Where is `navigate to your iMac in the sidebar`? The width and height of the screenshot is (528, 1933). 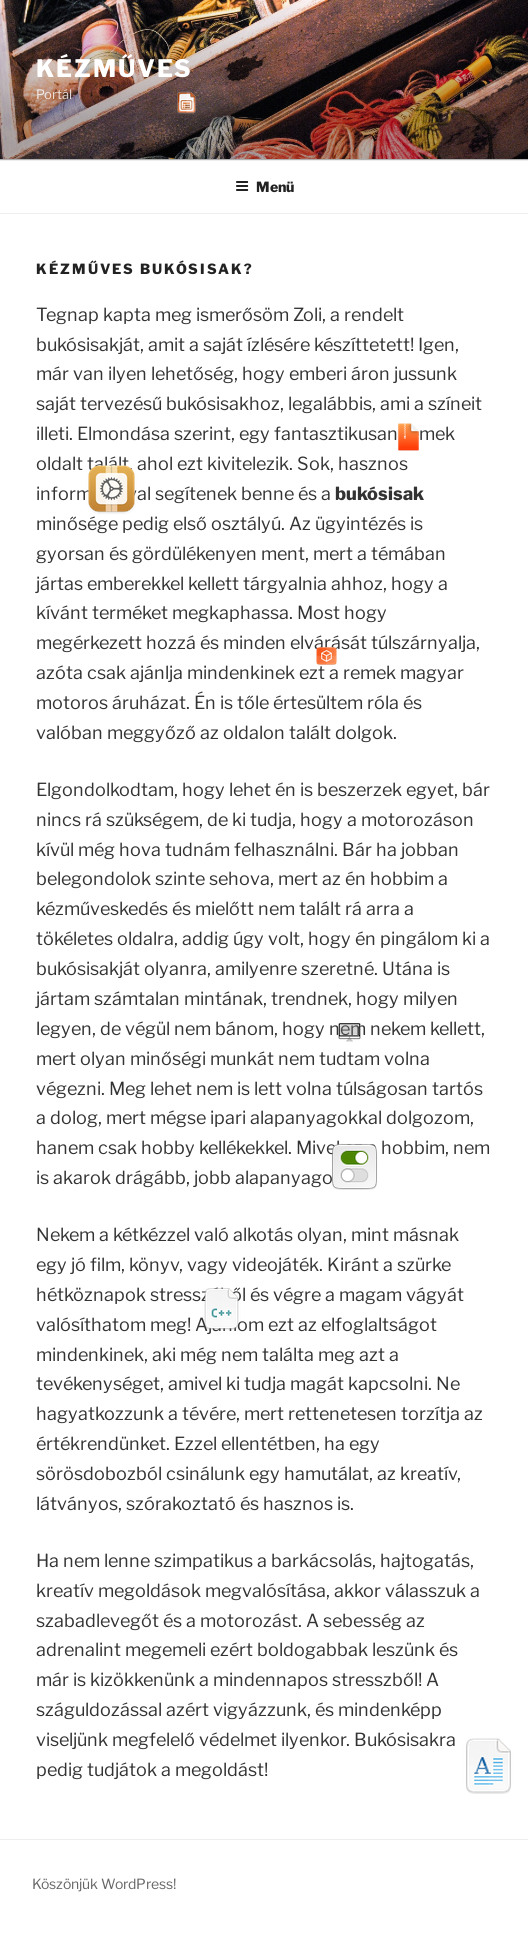
navigate to your iMac in the sidebar is located at coordinates (349, 1032).